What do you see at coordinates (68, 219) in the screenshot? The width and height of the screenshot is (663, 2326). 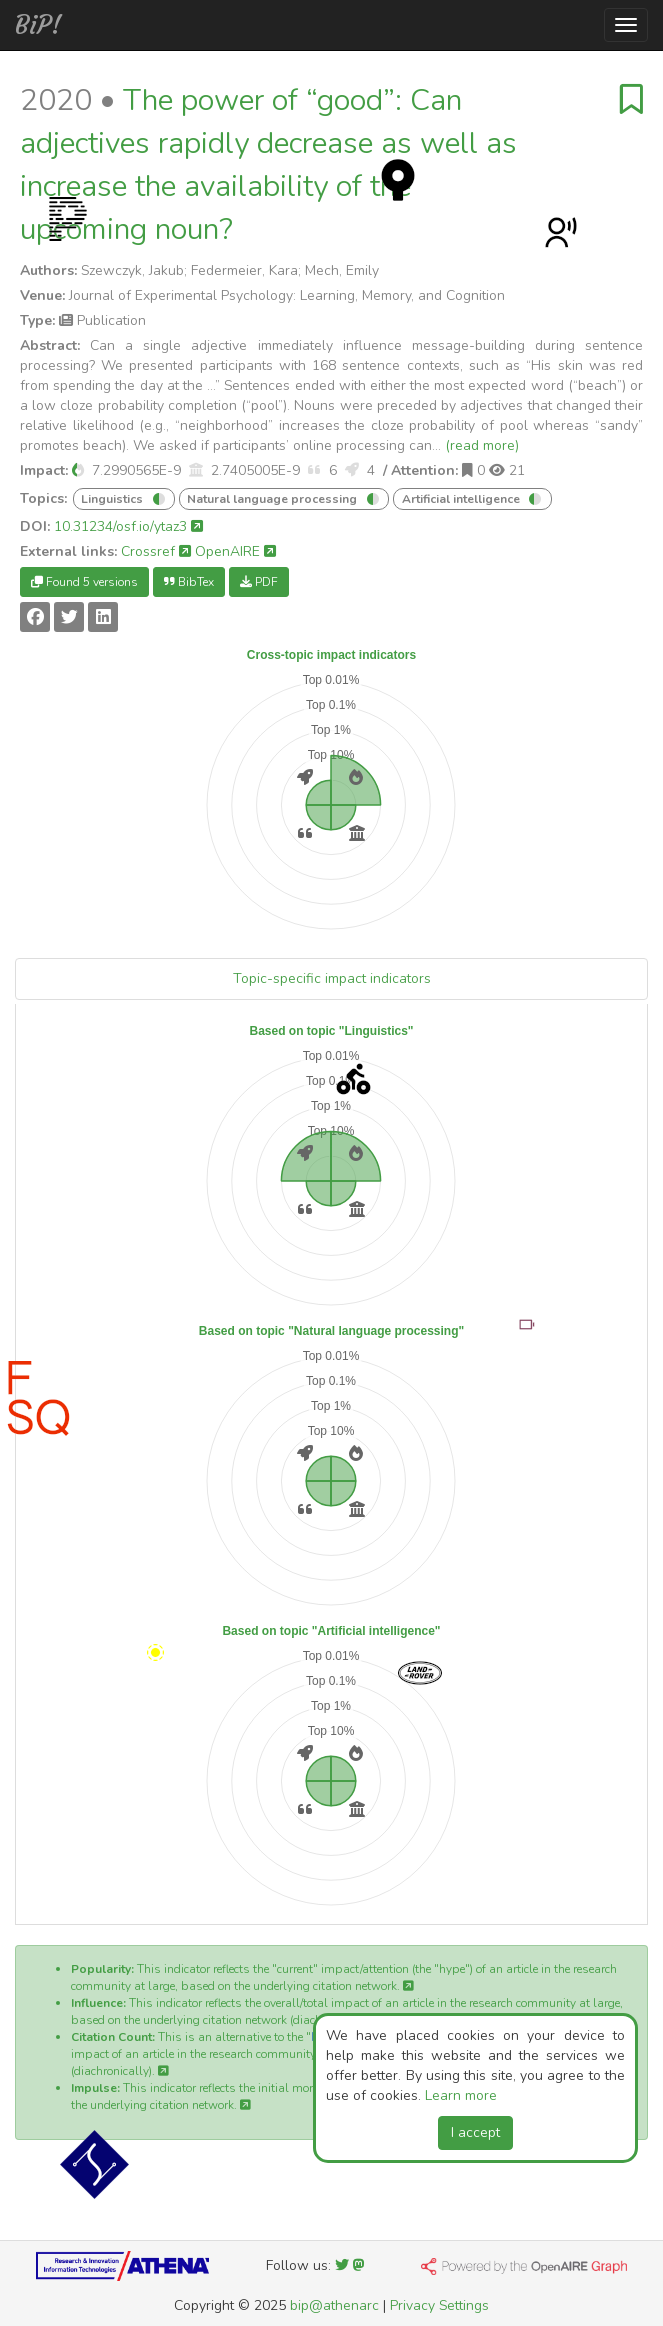 I see `prettier code formatter logo` at bounding box center [68, 219].